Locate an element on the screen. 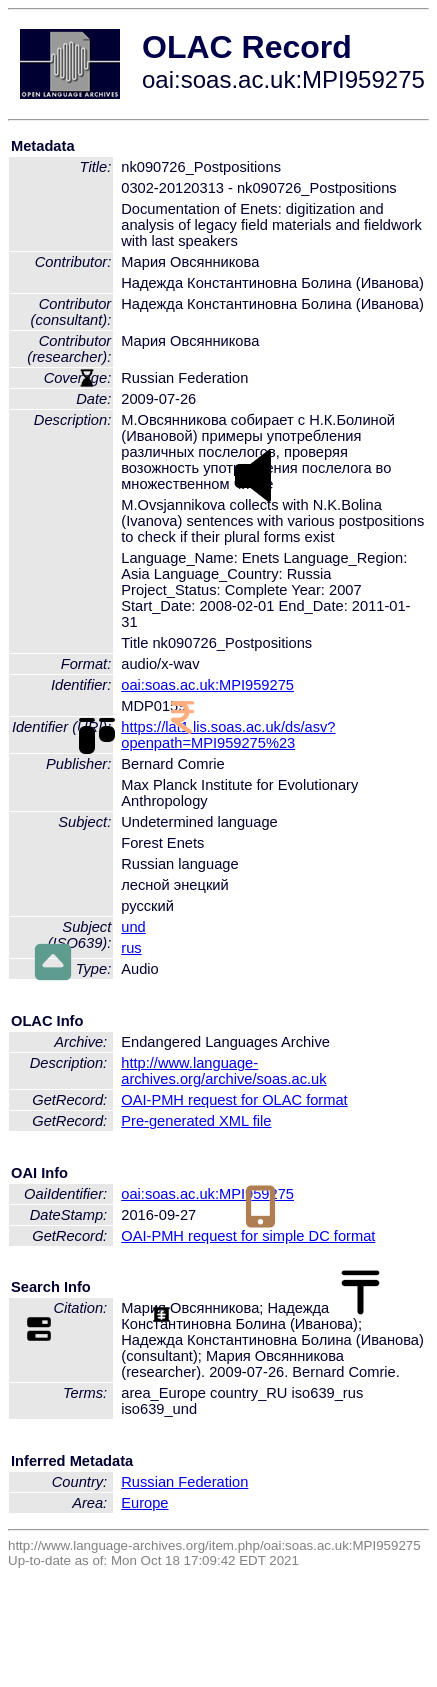 This screenshot has width=437, height=1687. indicates time remaining or countdown in progress is located at coordinates (87, 378).